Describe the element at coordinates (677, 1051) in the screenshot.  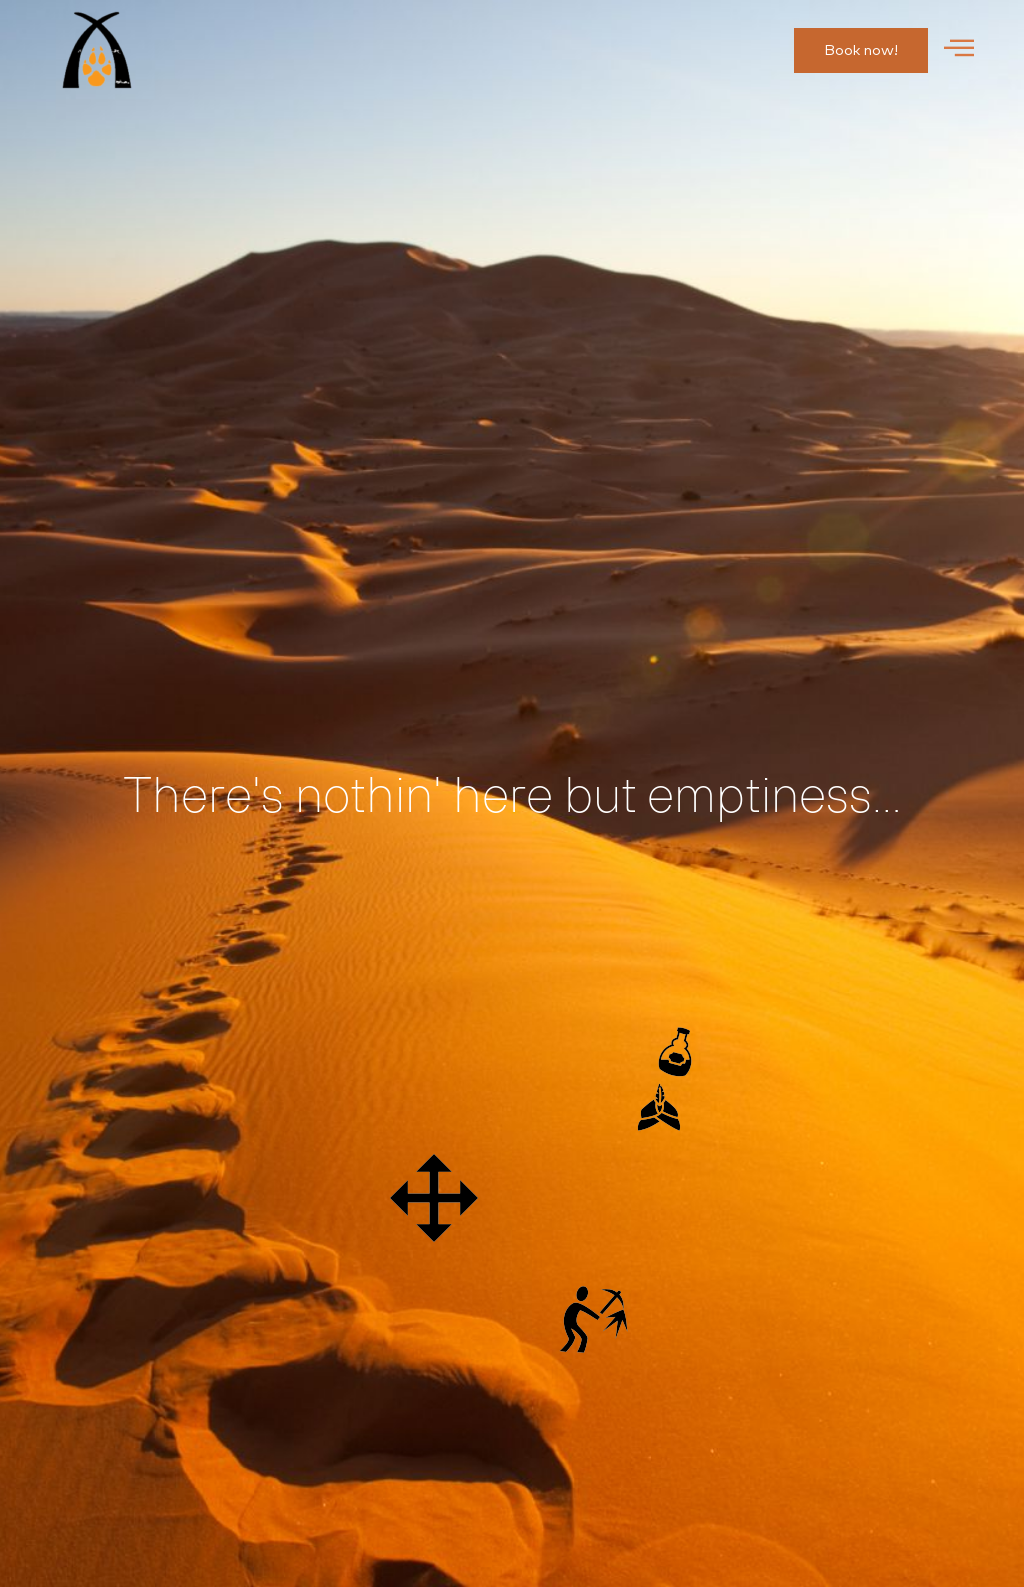
I see `select a potion or consumable item` at that location.